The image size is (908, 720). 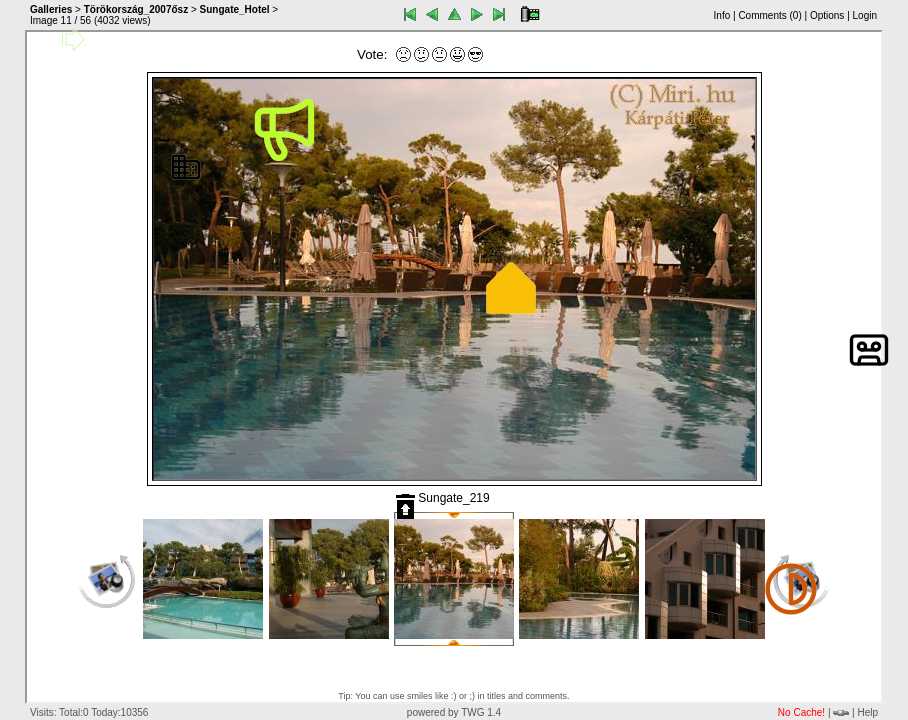 What do you see at coordinates (869, 350) in the screenshot?
I see `access audio recordings or voice memos` at bounding box center [869, 350].